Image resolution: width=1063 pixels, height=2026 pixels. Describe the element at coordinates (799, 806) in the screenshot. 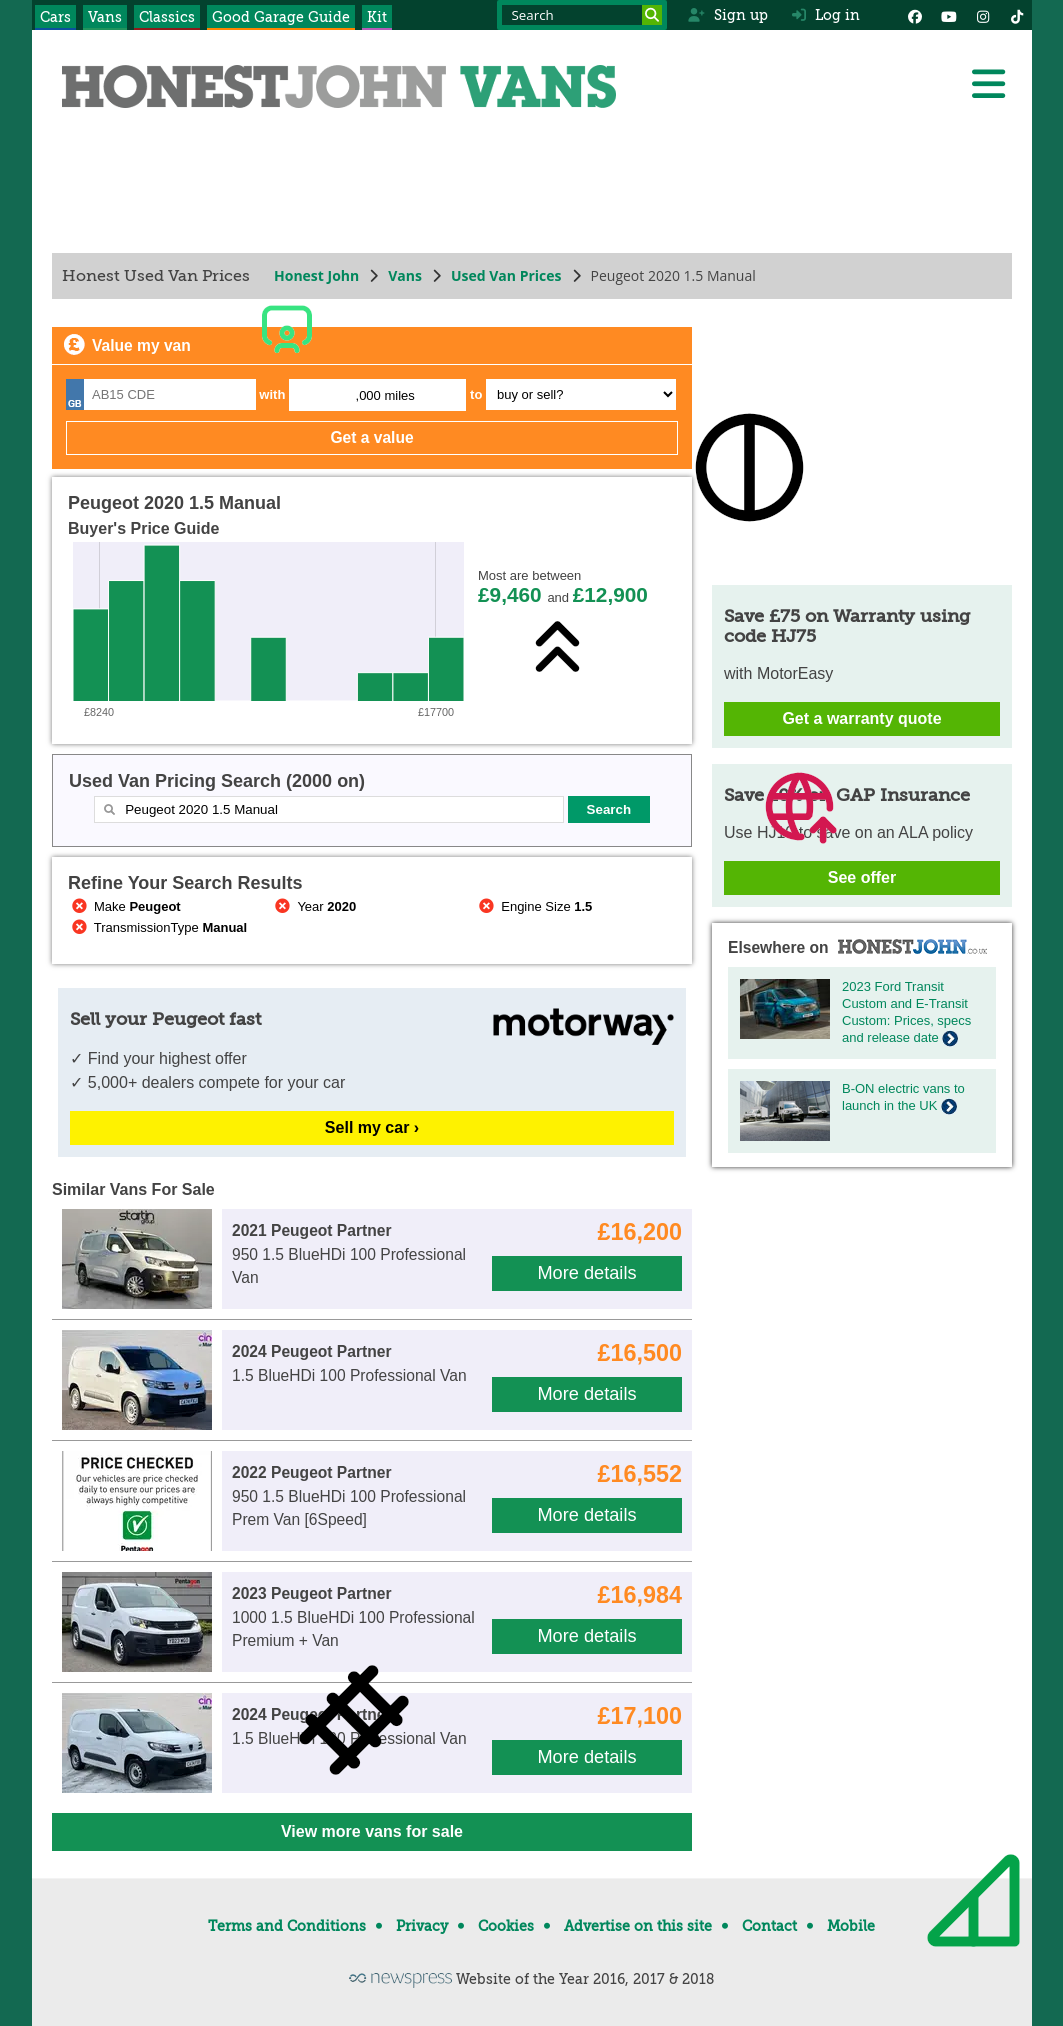

I see `upload to the web or cloud` at that location.